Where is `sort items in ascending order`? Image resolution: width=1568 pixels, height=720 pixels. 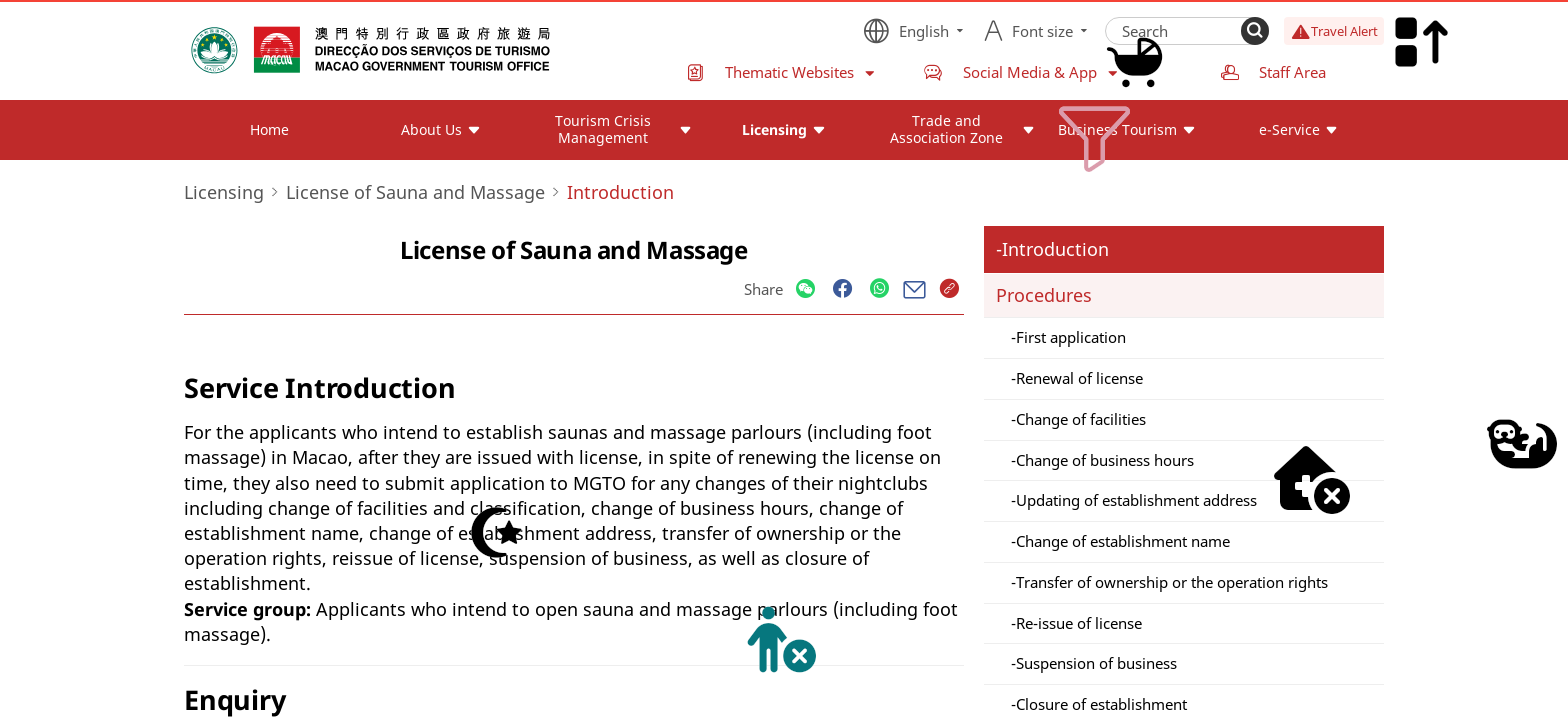 sort items in ascending order is located at coordinates (1420, 42).